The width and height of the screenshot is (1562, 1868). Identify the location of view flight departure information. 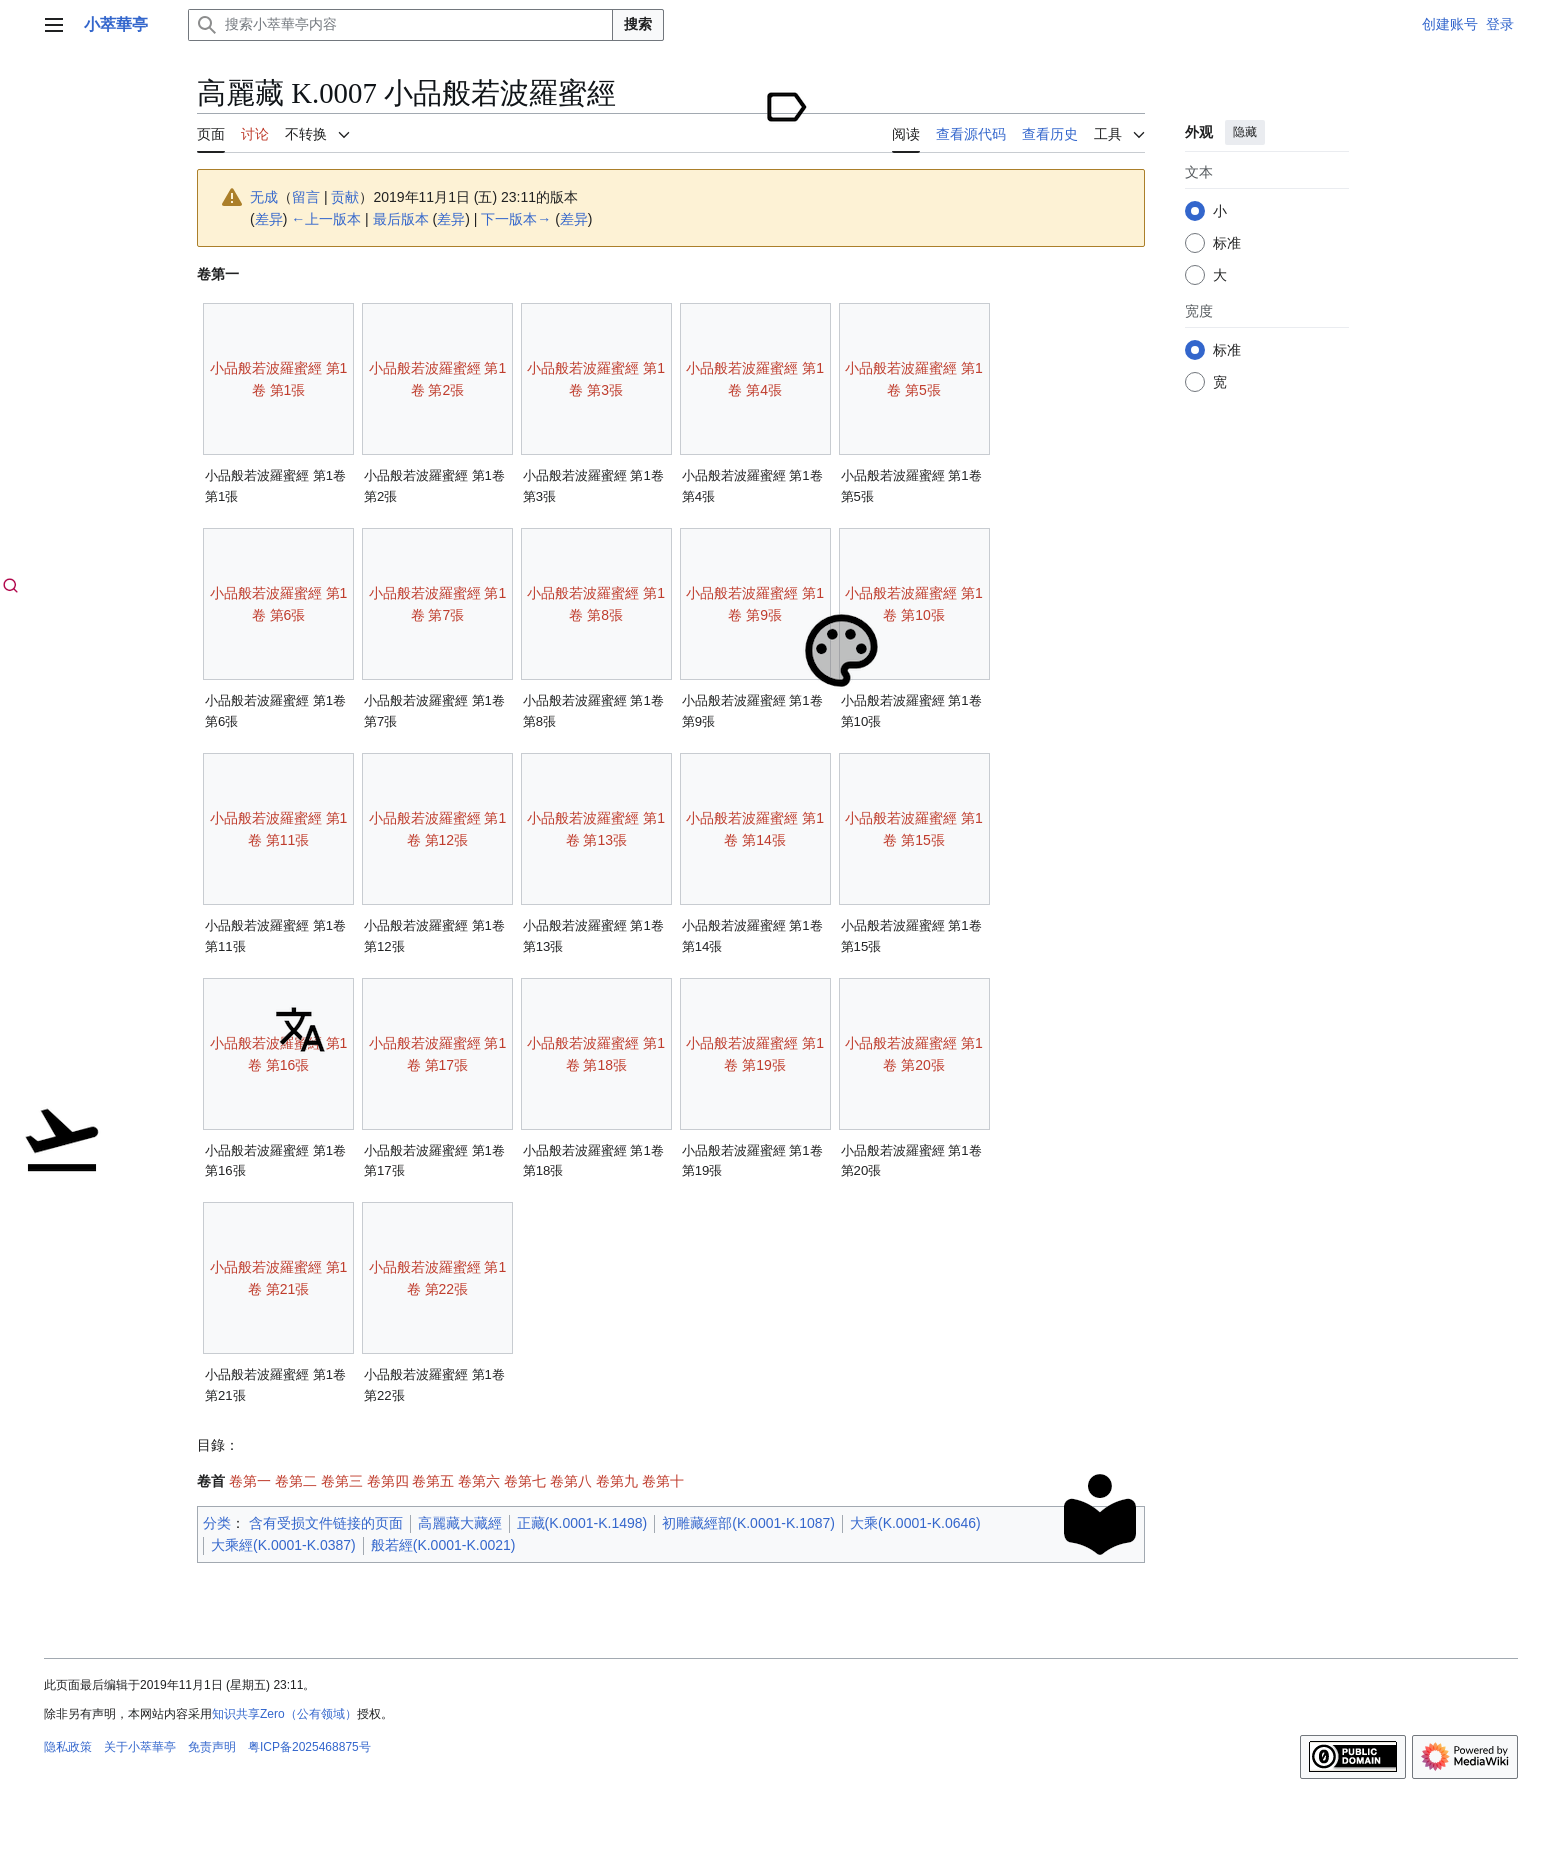
(62, 1139).